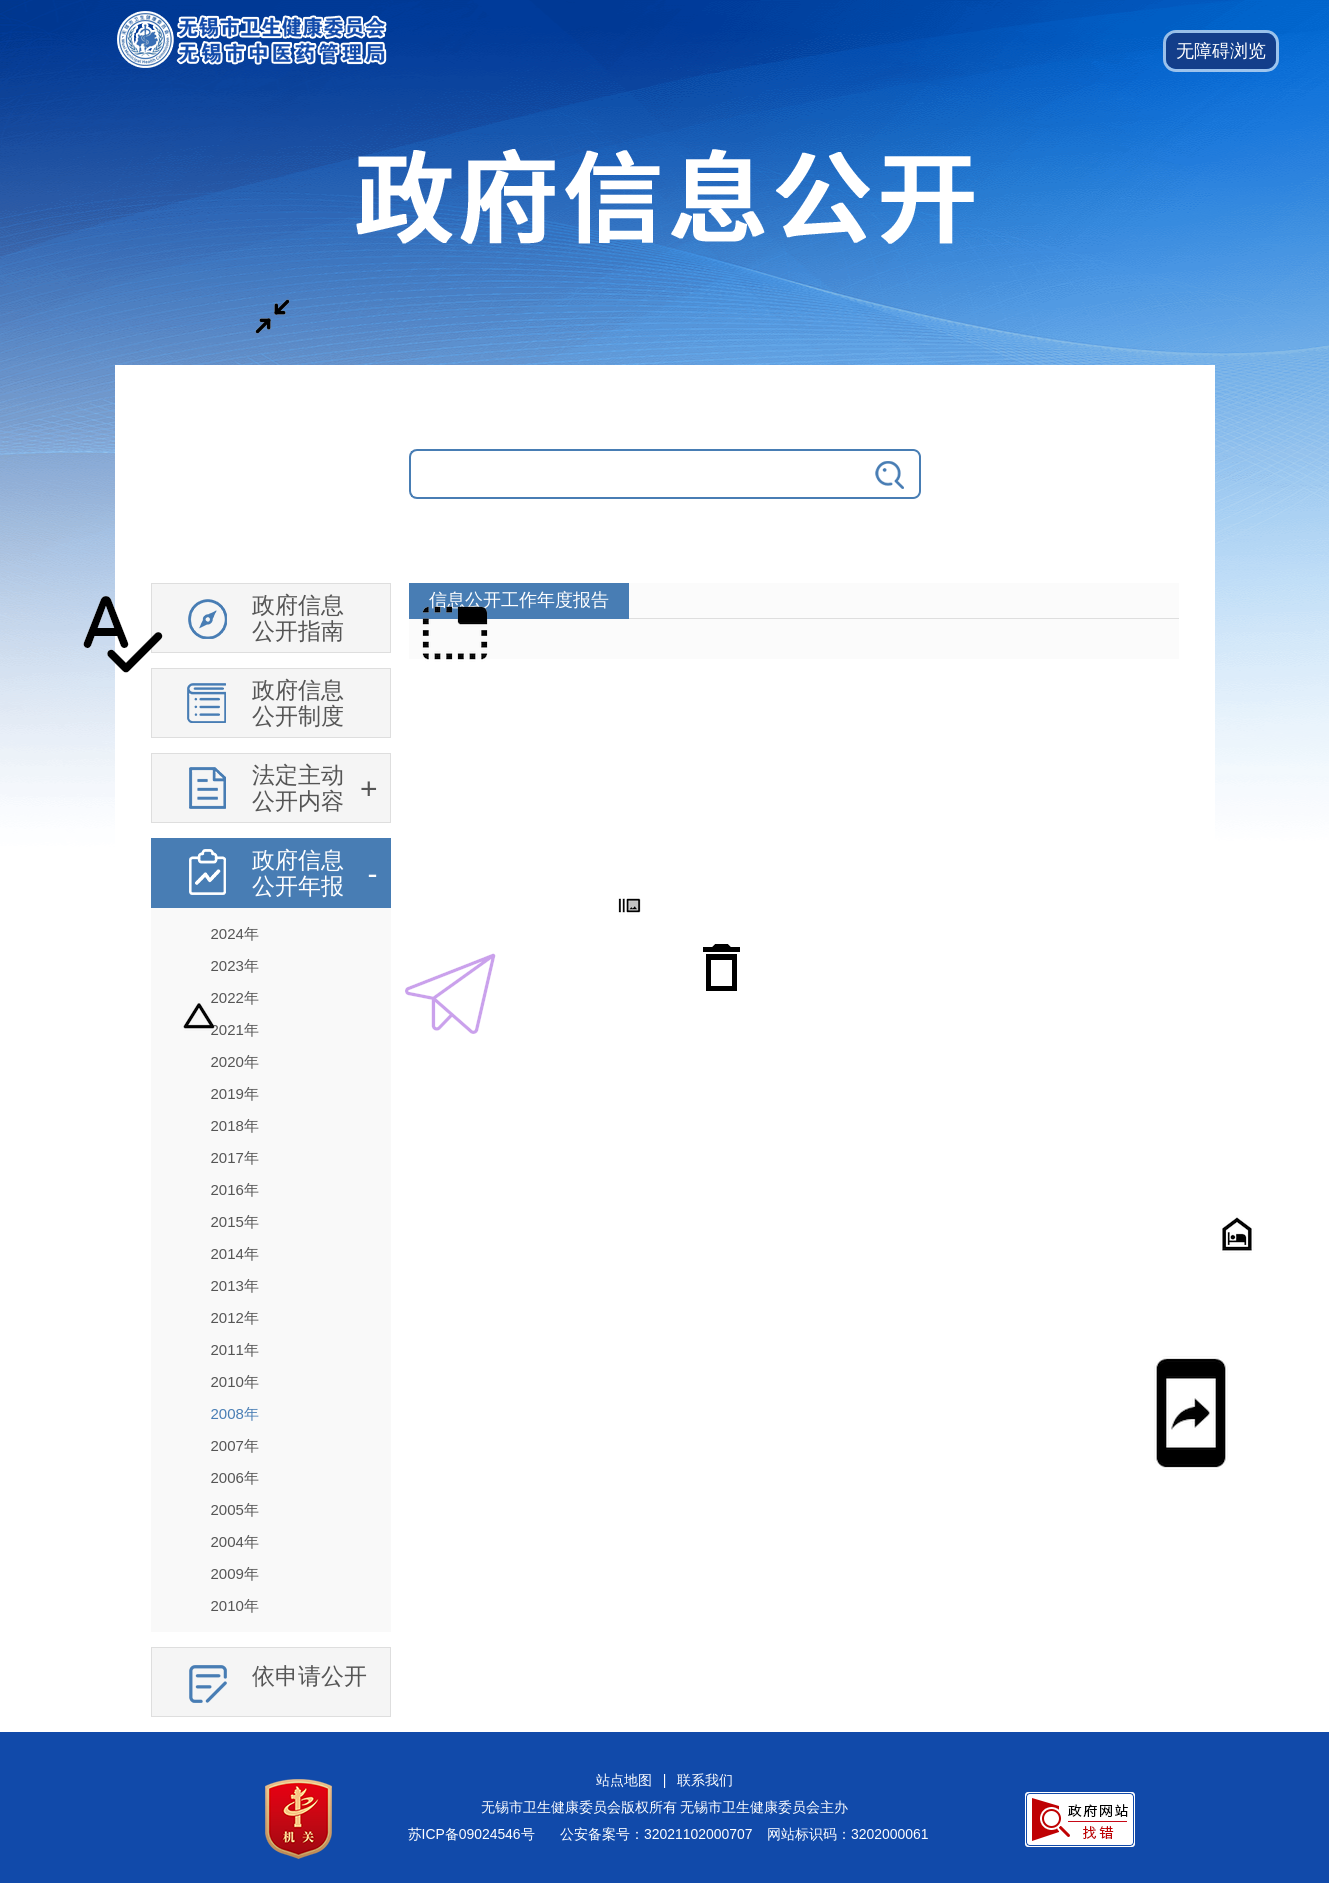 The image size is (1329, 1883). I want to click on open Telegram app, so click(453, 995).